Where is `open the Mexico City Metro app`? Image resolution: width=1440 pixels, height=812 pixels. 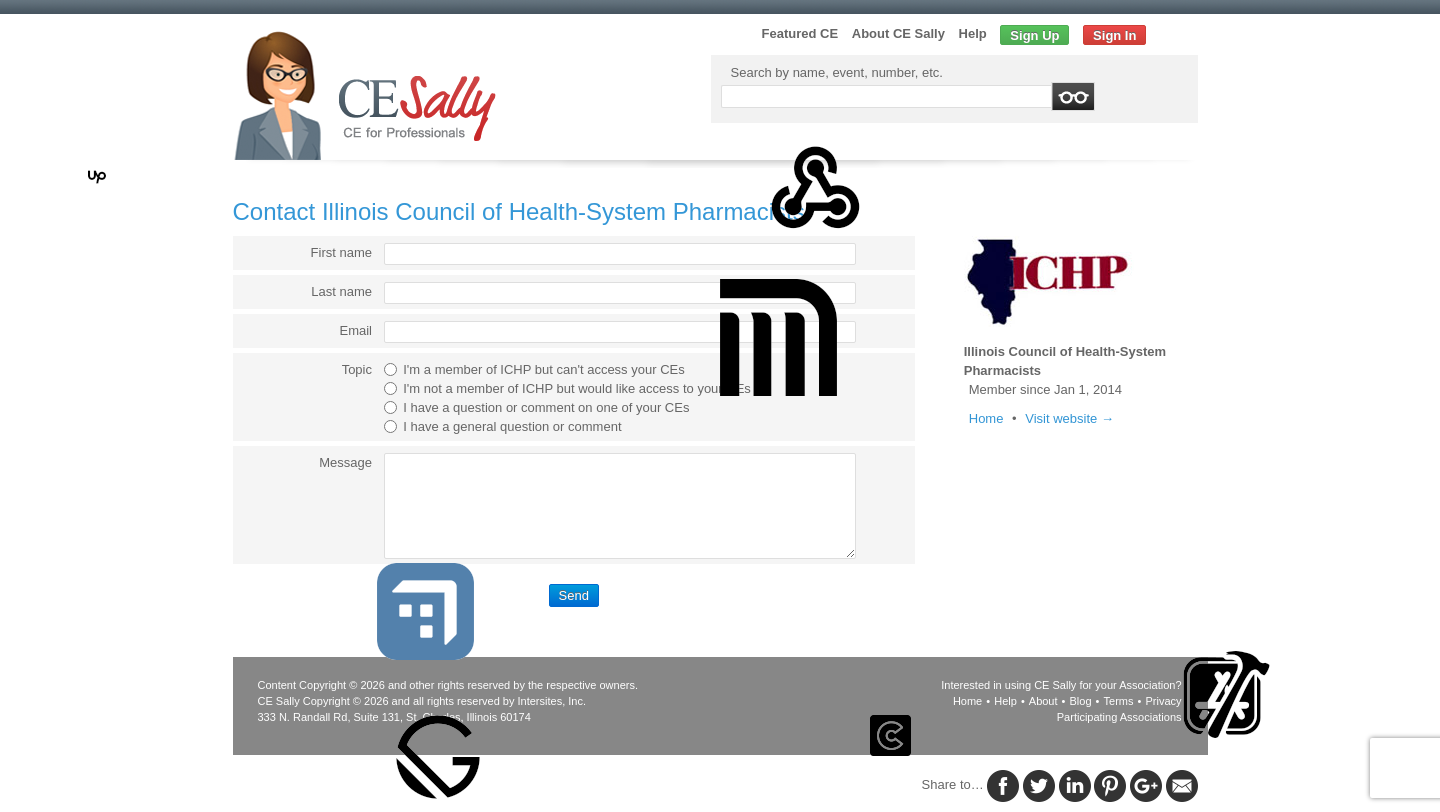
open the Mexico City Metro app is located at coordinates (778, 337).